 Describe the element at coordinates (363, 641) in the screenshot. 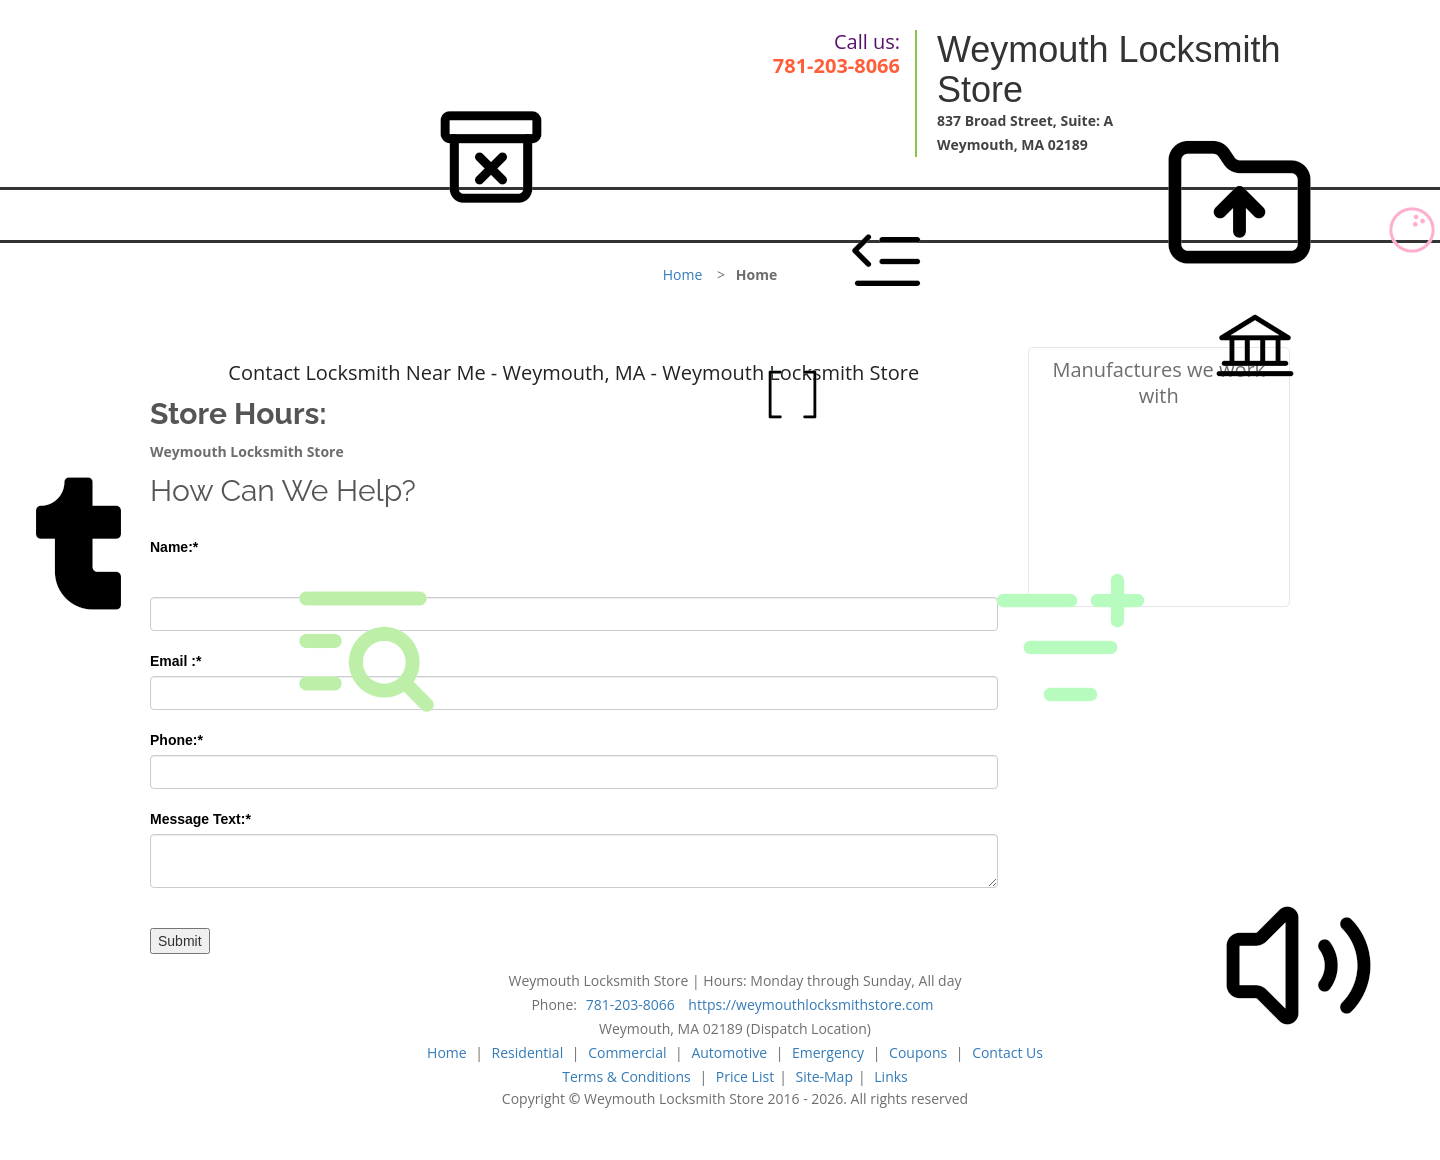

I see `search within a list or document` at that location.